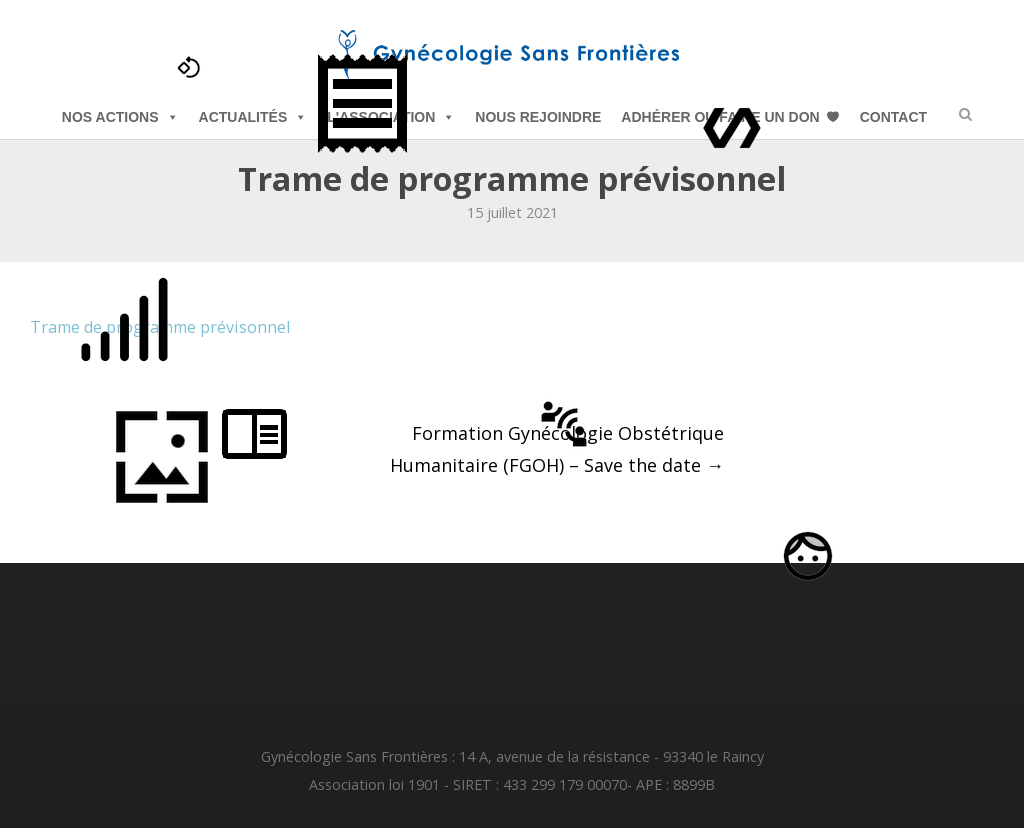 The image size is (1024, 828). Describe the element at coordinates (362, 103) in the screenshot. I see `view purchase receipt` at that location.